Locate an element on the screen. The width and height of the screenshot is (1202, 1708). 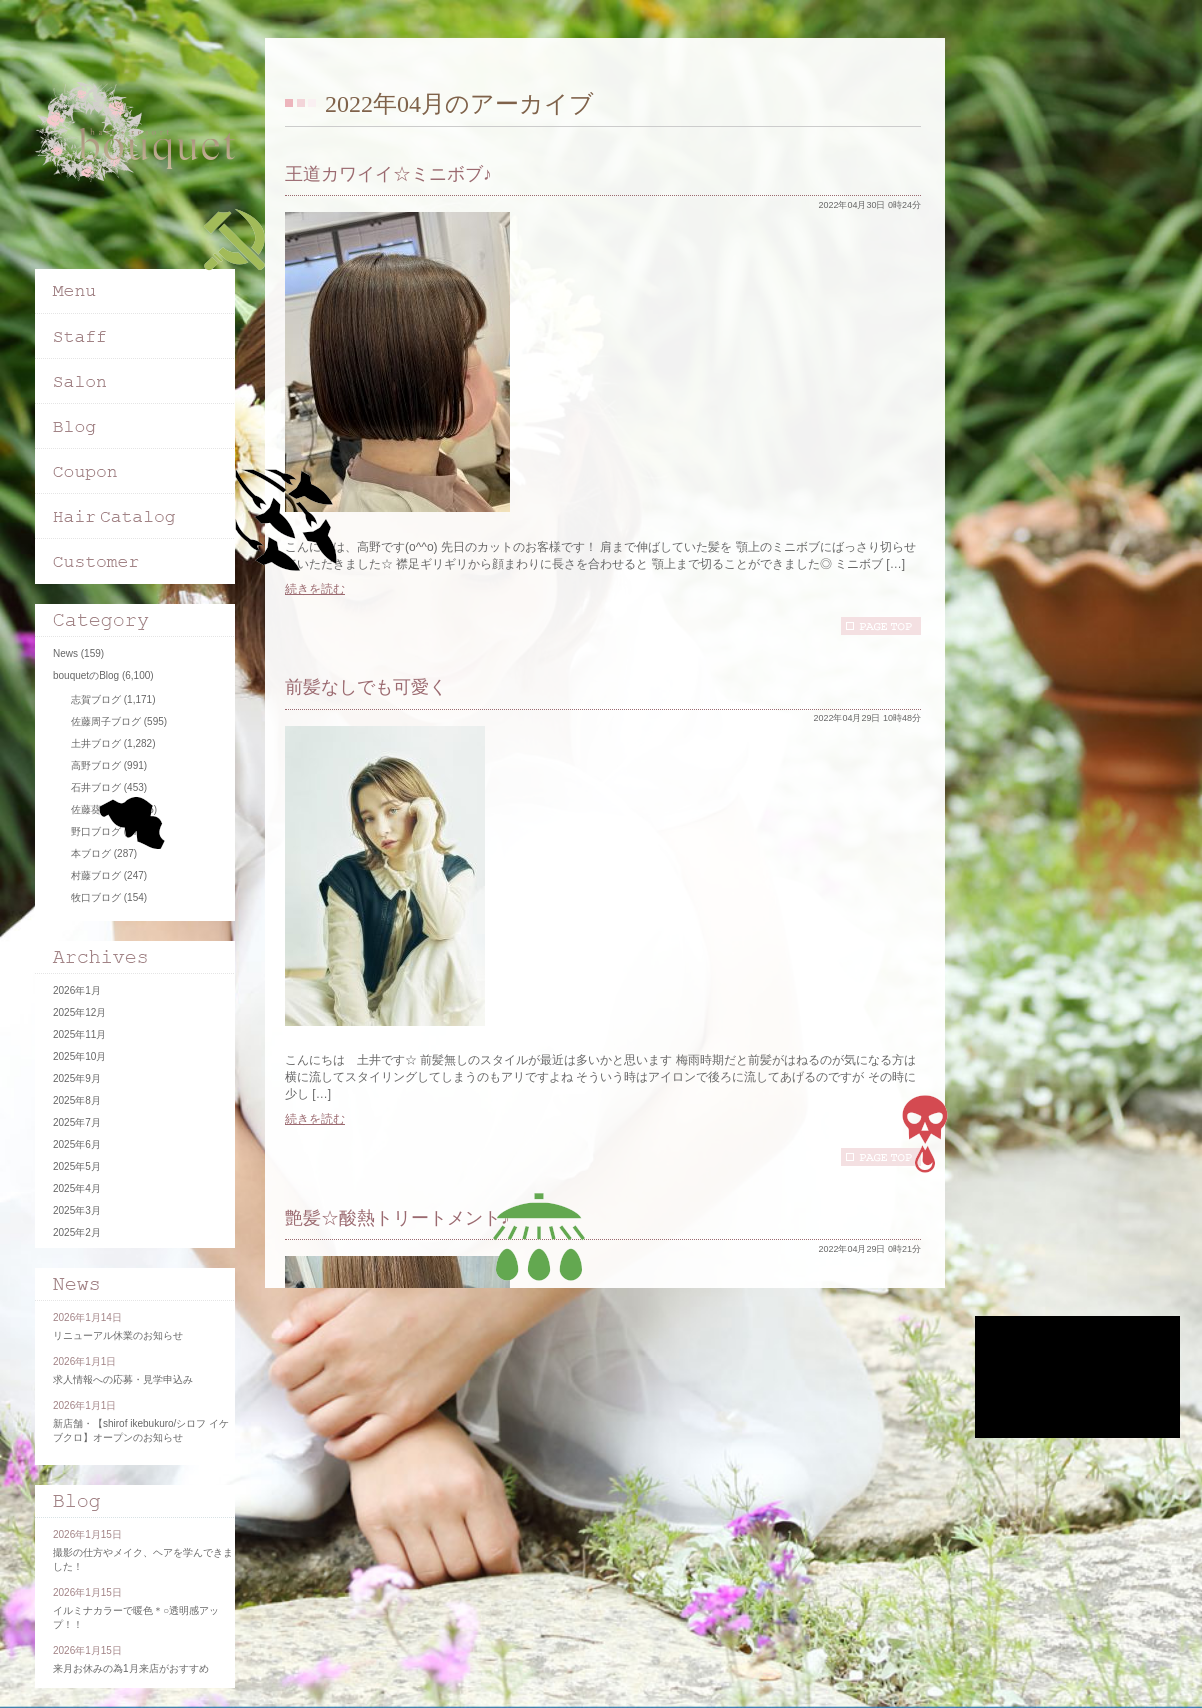
indicates a poisonous or toxic item is located at coordinates (925, 1134).